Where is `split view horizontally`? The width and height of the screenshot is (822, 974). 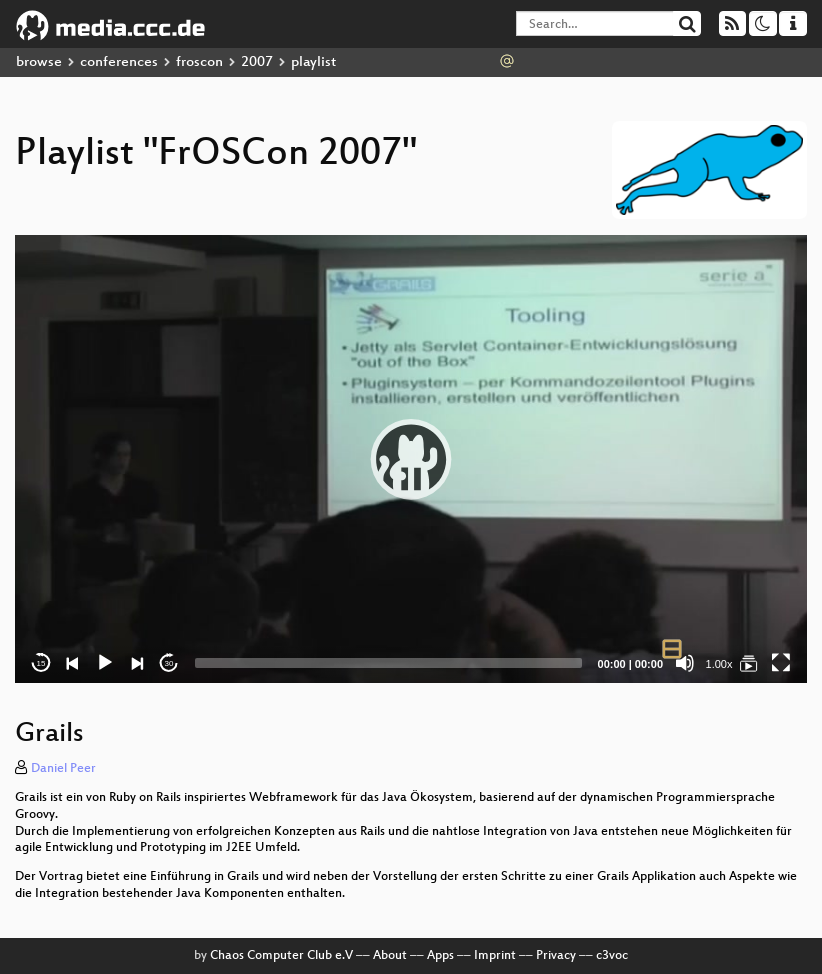 split view horizontally is located at coordinates (672, 649).